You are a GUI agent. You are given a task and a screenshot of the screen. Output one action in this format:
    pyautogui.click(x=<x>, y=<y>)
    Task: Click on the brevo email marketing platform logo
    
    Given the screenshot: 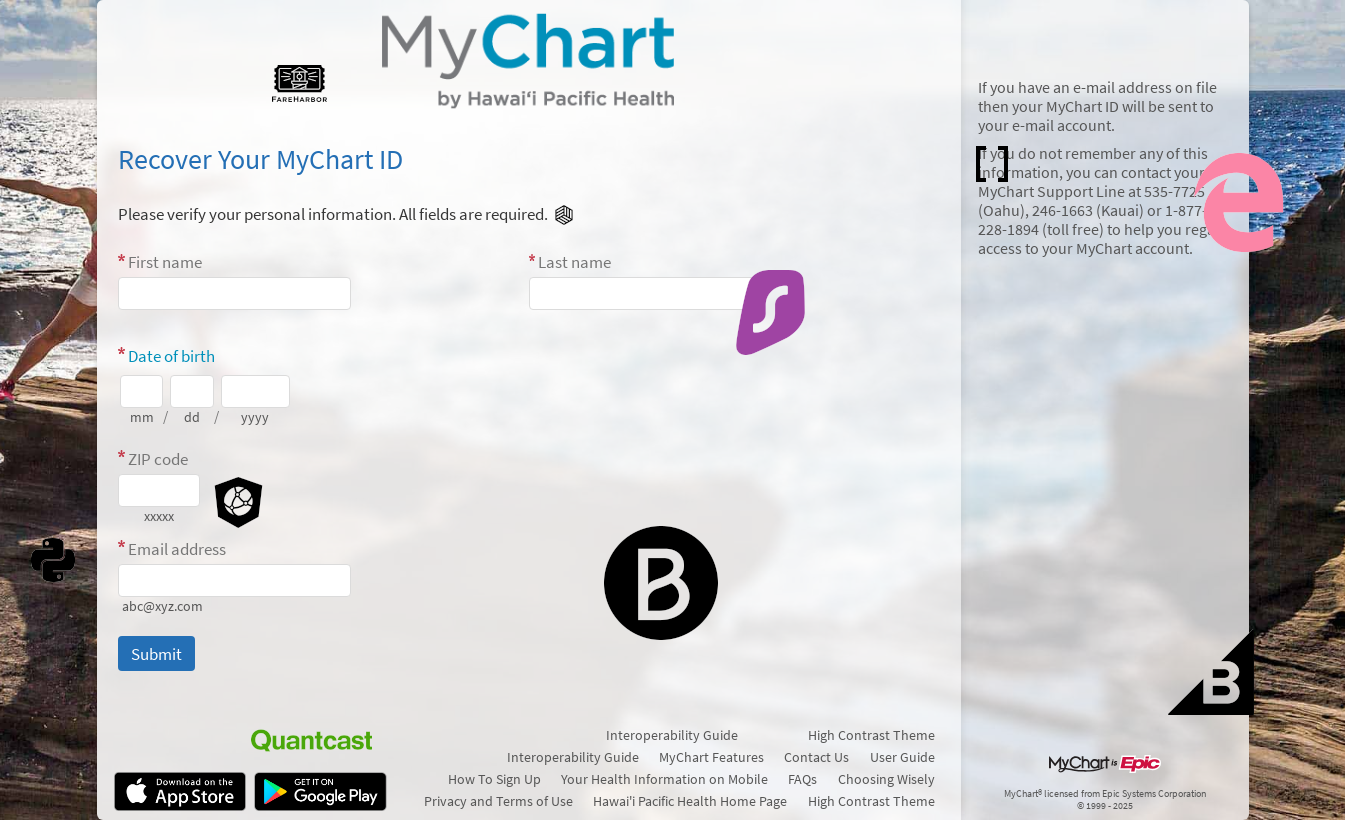 What is the action you would take?
    pyautogui.click(x=661, y=583)
    